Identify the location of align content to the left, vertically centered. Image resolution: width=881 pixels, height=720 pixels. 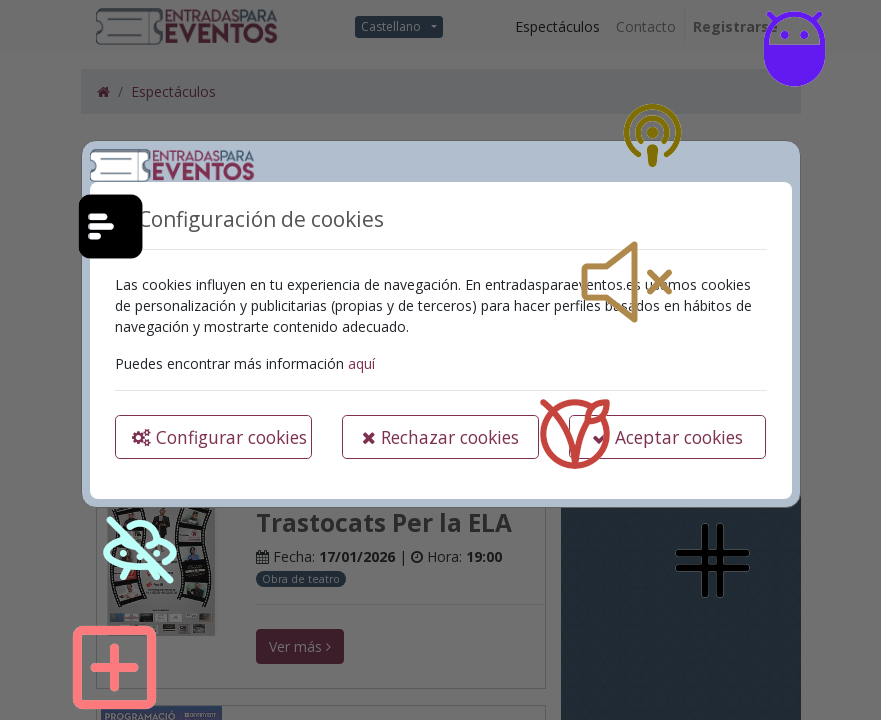
(110, 226).